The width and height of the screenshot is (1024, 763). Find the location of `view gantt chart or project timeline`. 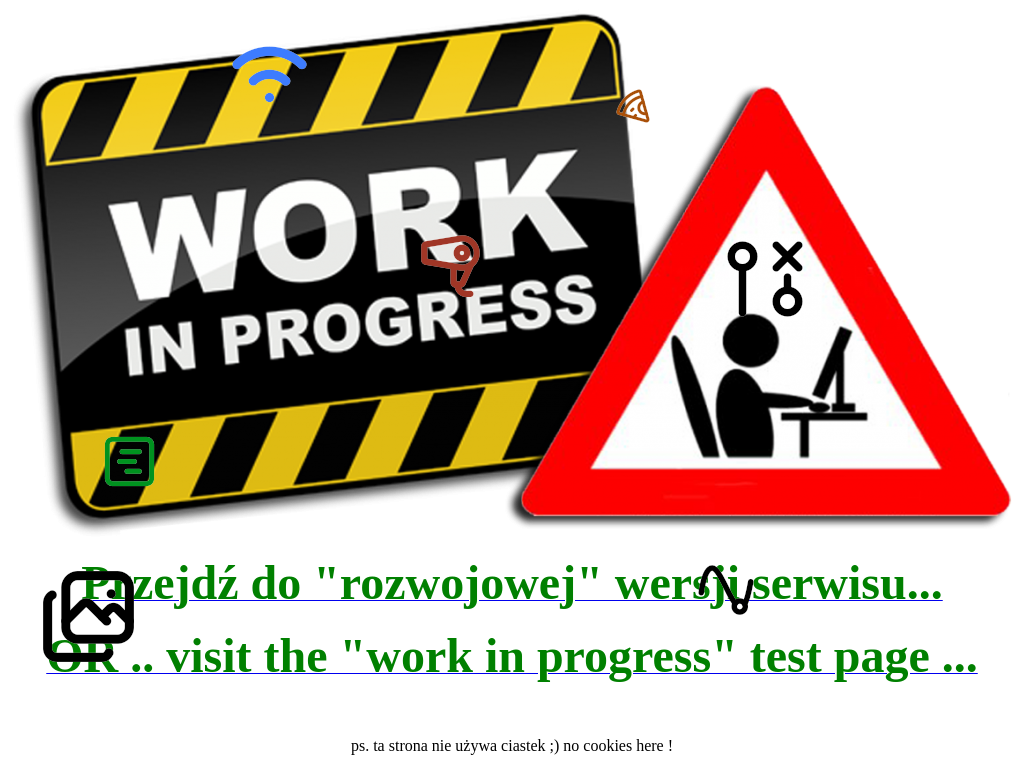

view gantt chart or project timeline is located at coordinates (129, 461).